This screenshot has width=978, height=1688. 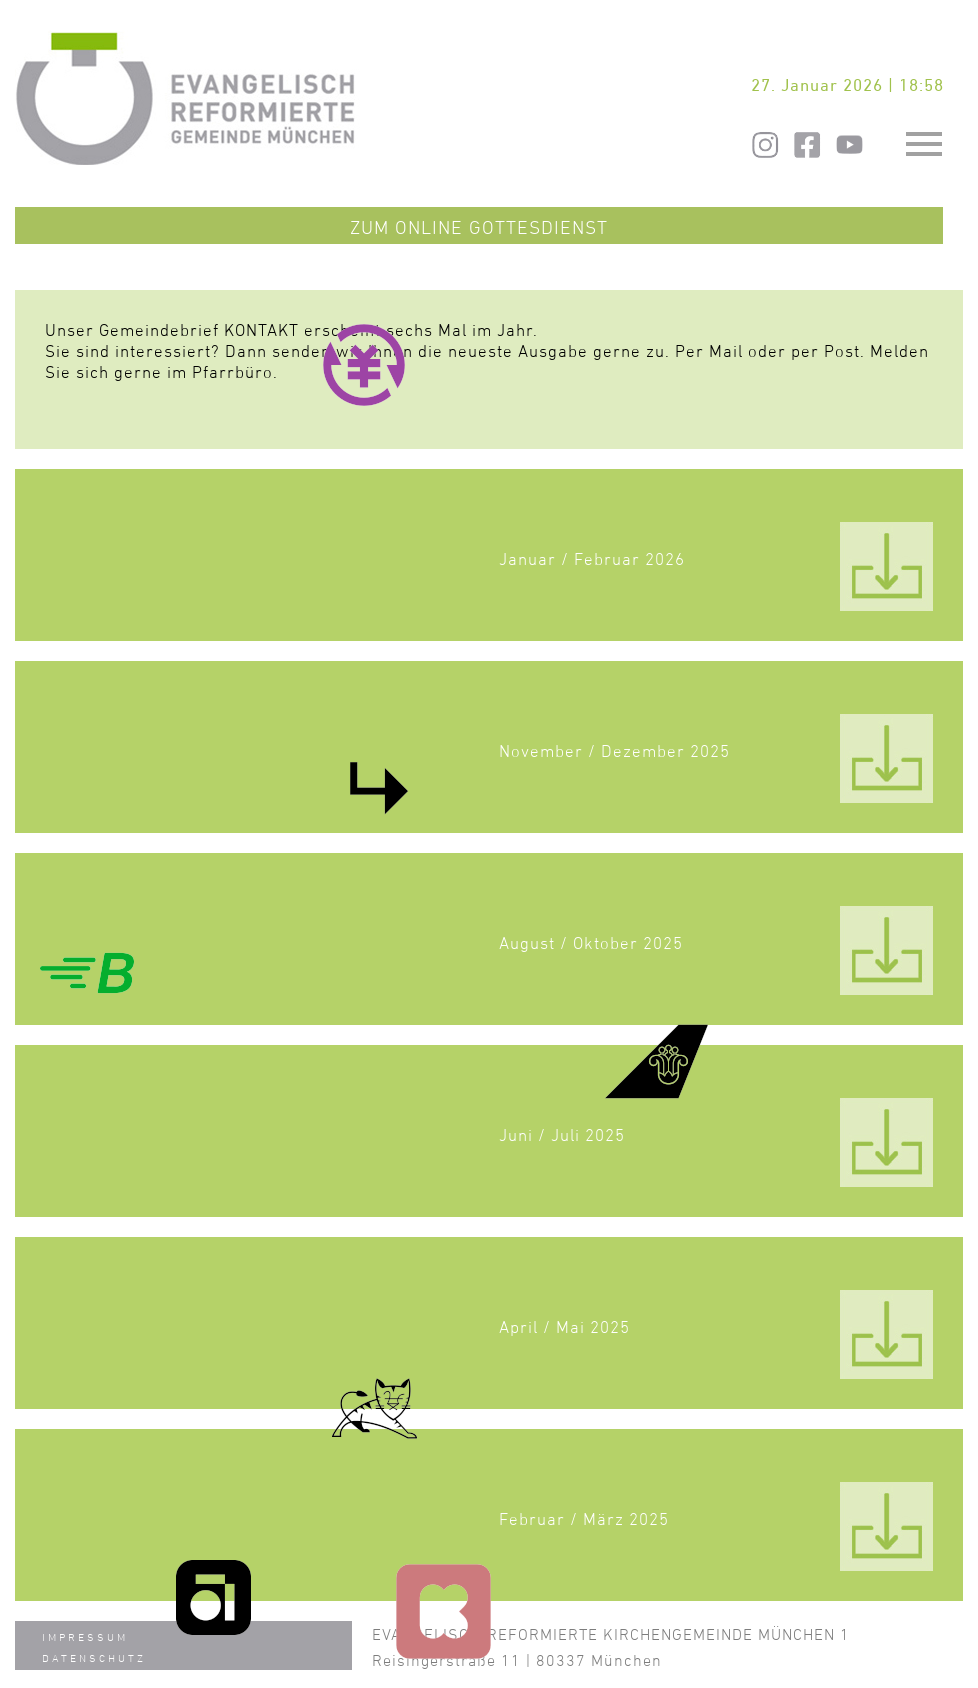 What do you see at coordinates (87, 973) in the screenshot?
I see `BlazeMeter logo - performance testing platform` at bounding box center [87, 973].